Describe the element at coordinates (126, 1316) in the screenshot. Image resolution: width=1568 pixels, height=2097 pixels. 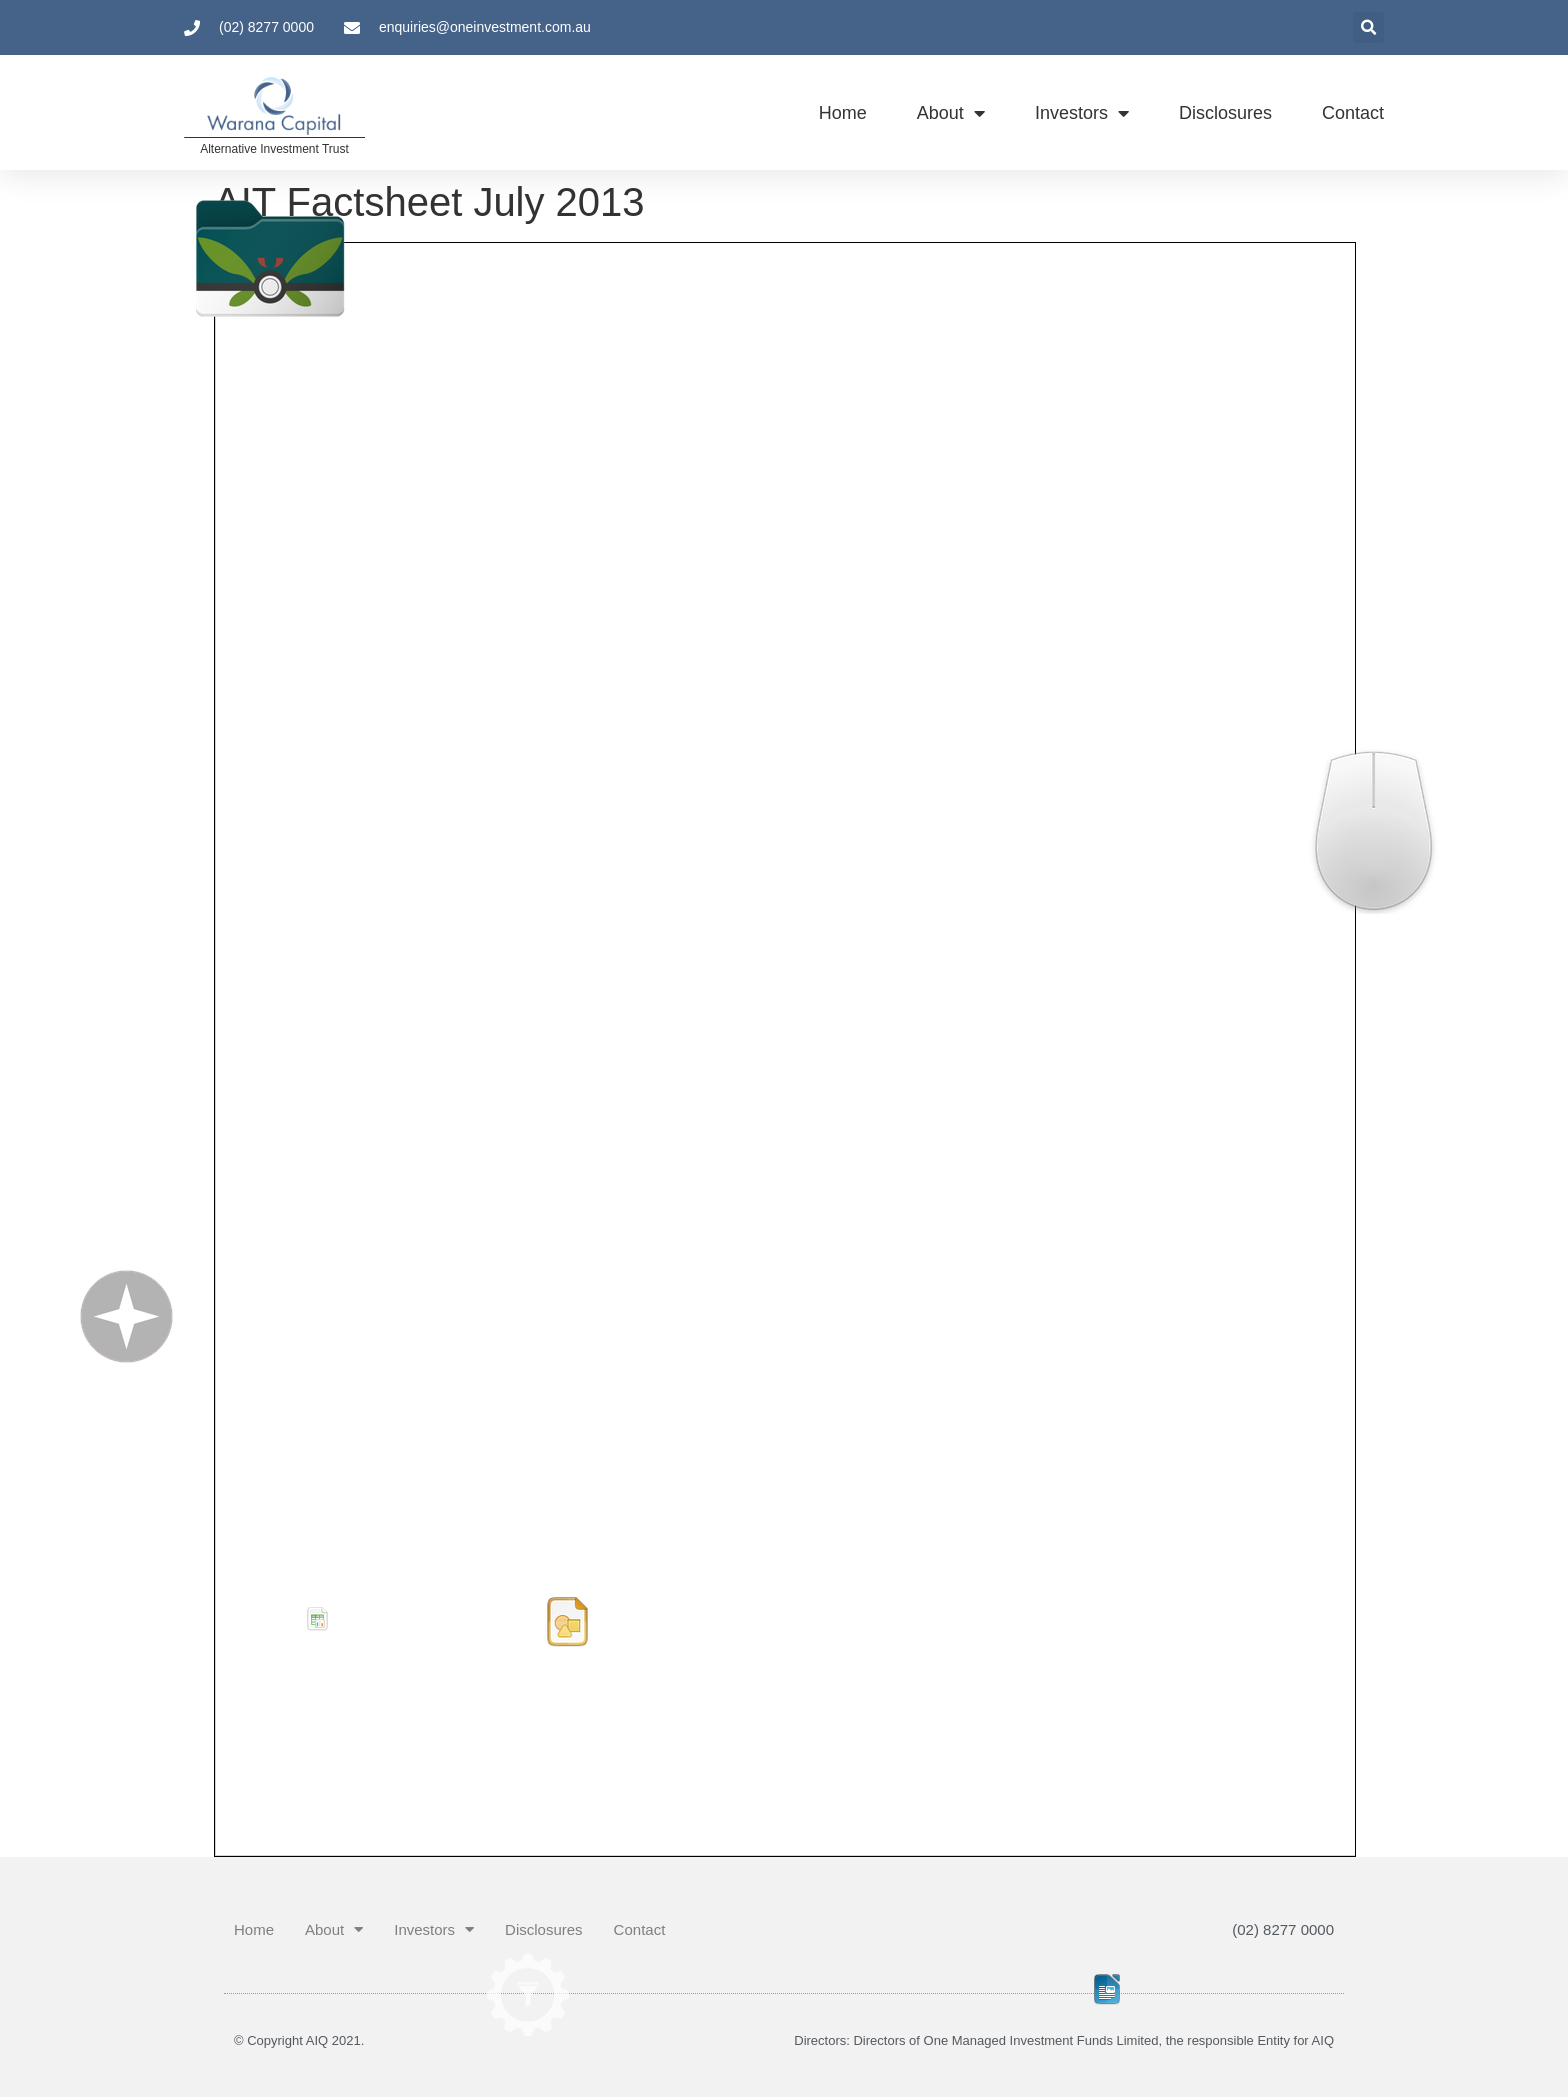
I see `remove trust status from a bluetooth device` at that location.